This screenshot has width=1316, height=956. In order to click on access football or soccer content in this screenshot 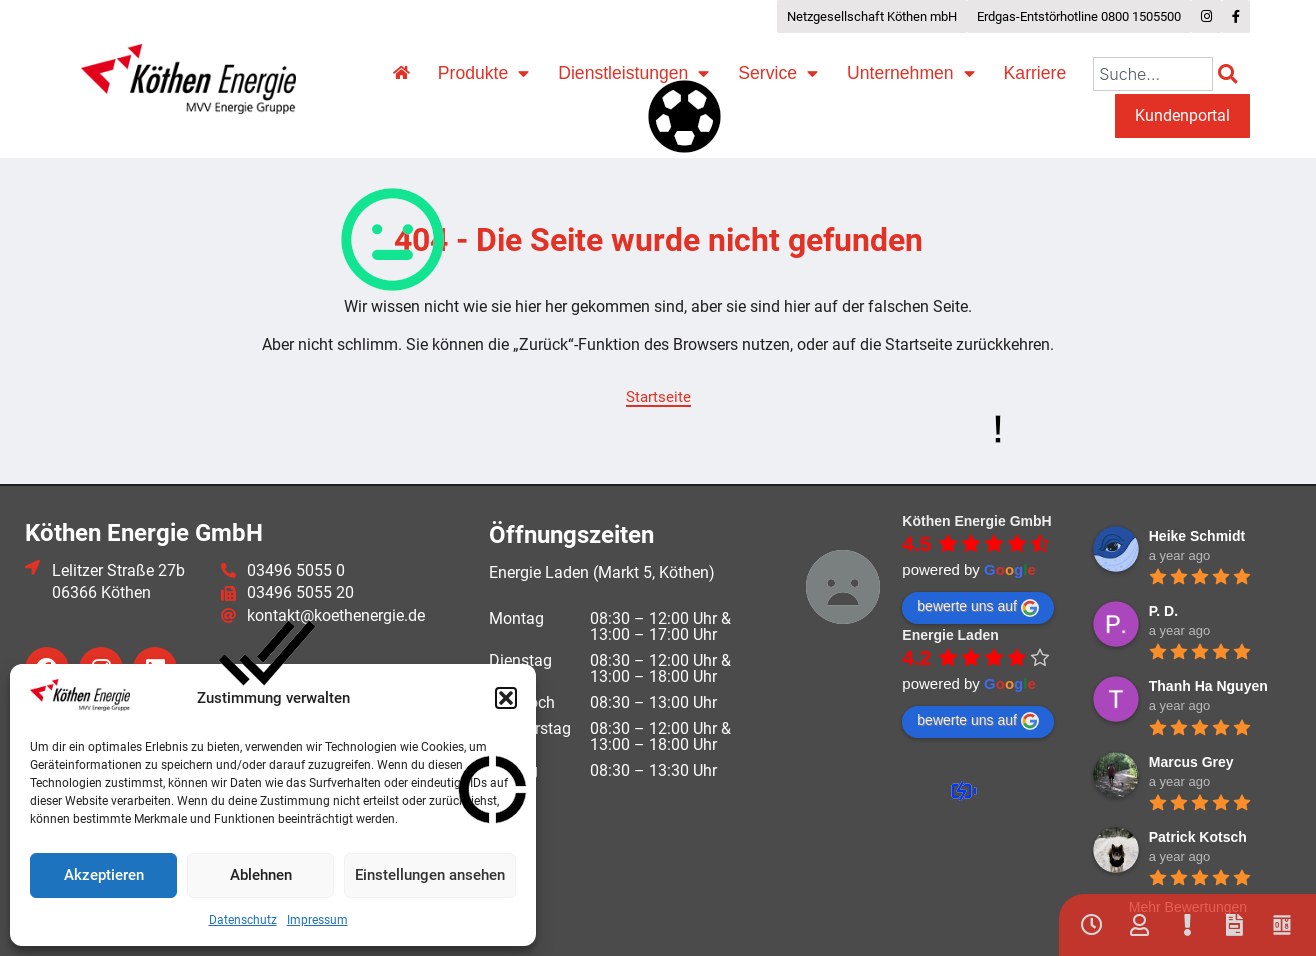, I will do `click(684, 116)`.